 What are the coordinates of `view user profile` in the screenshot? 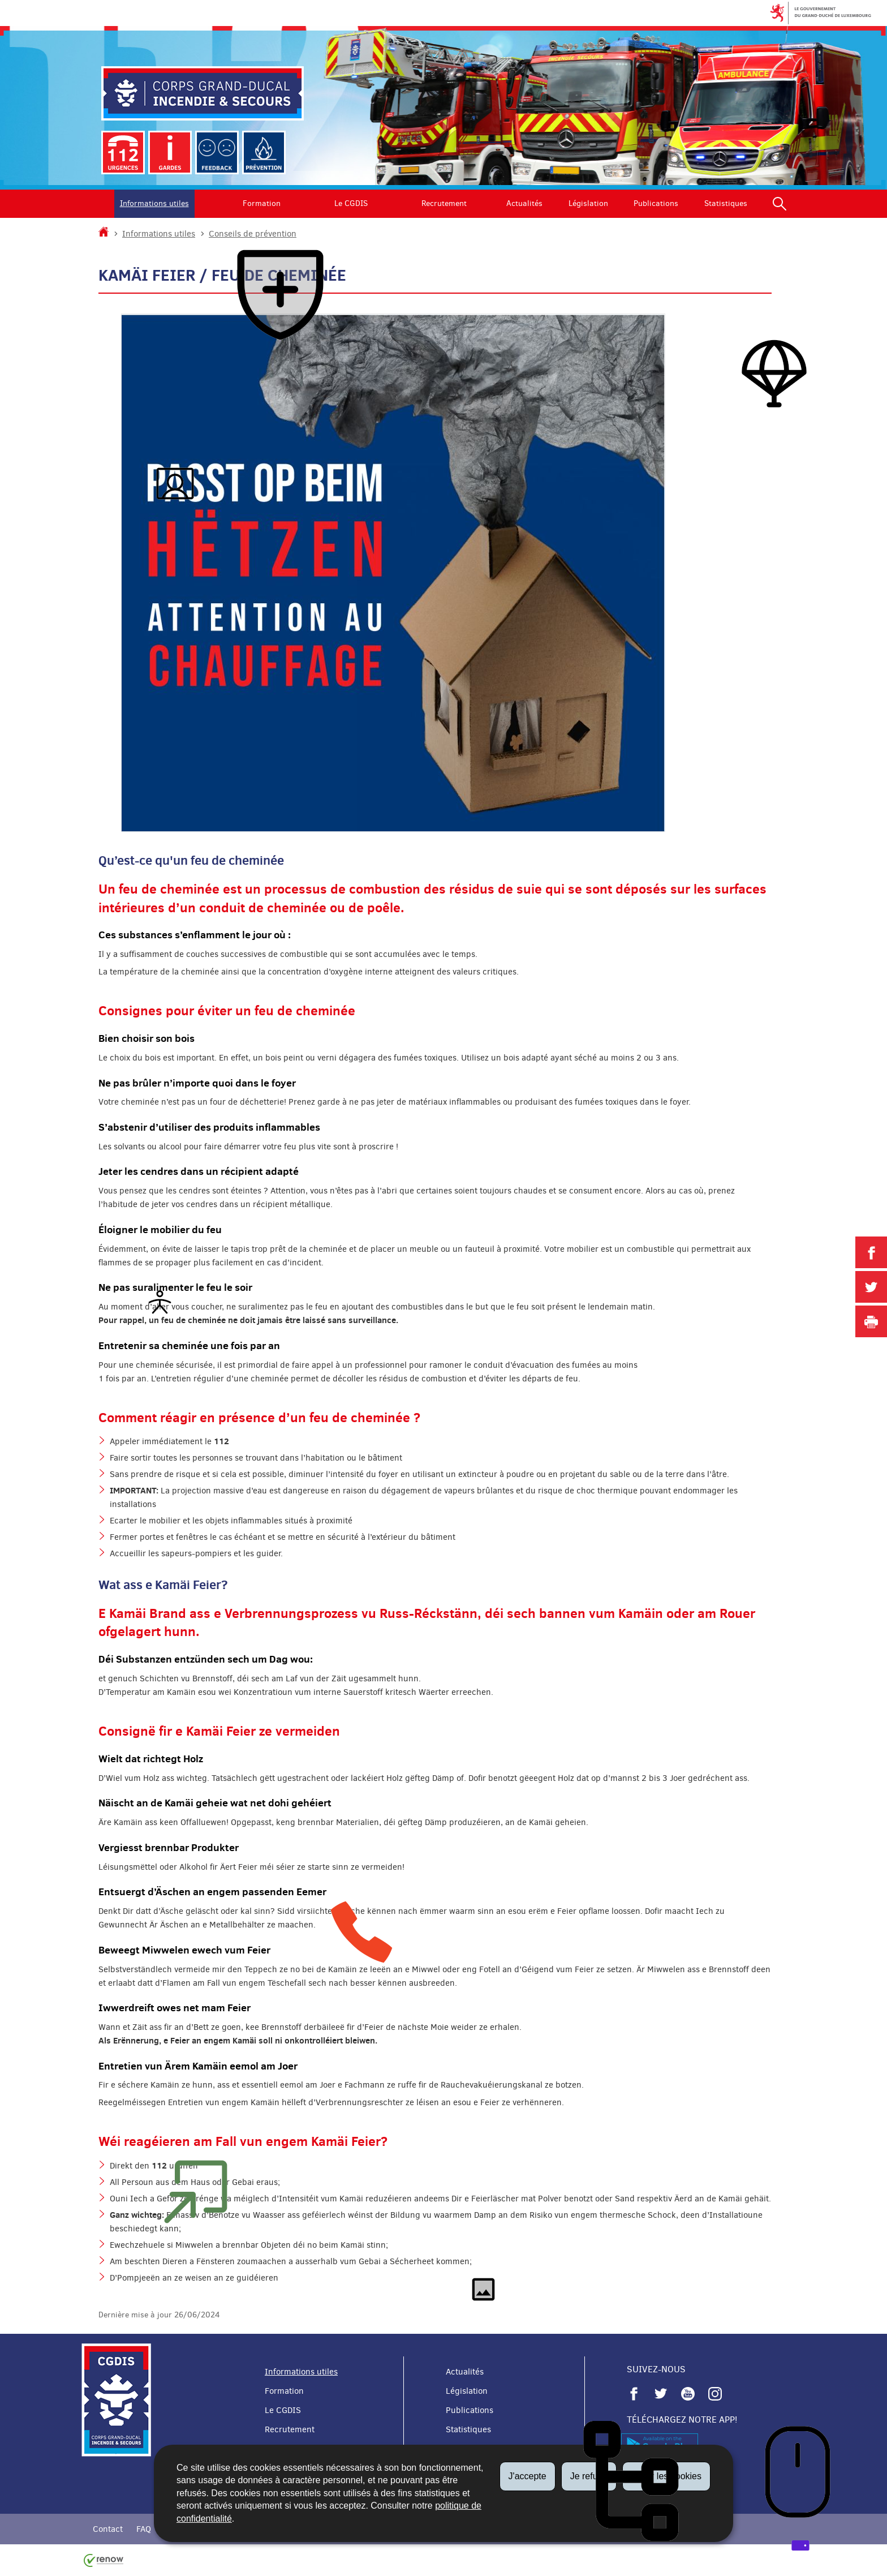 It's located at (160, 1302).